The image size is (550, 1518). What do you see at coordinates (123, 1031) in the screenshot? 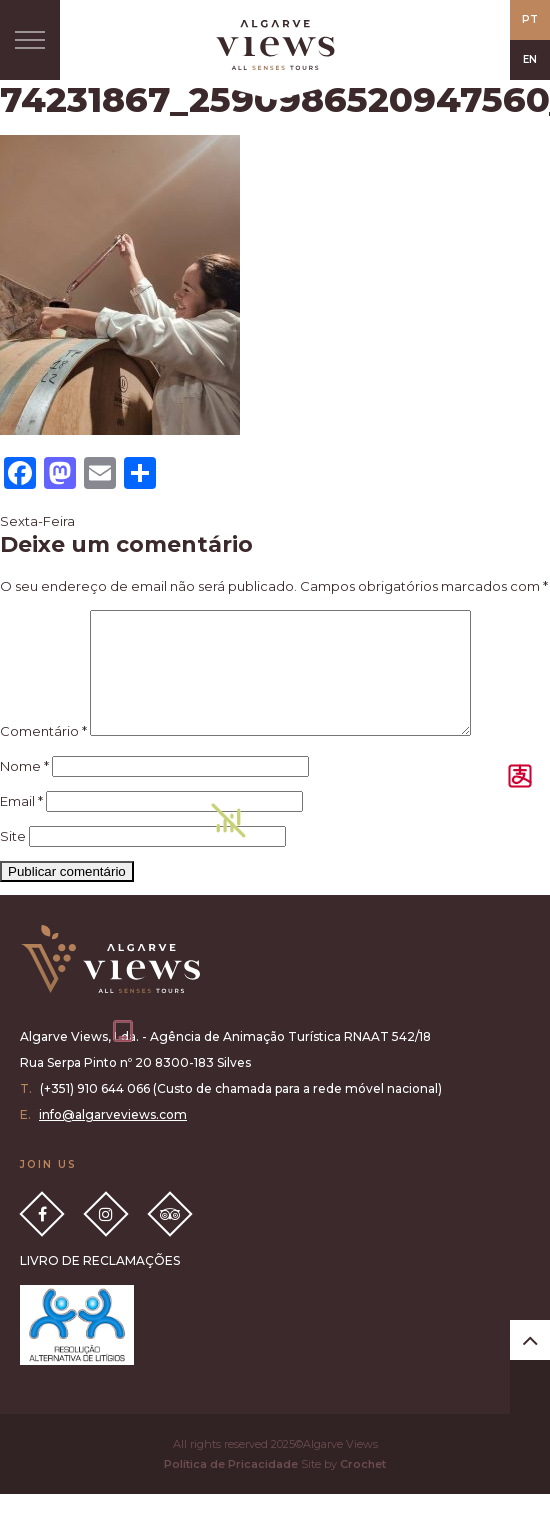
I see `view on iPad or tablet device` at bounding box center [123, 1031].